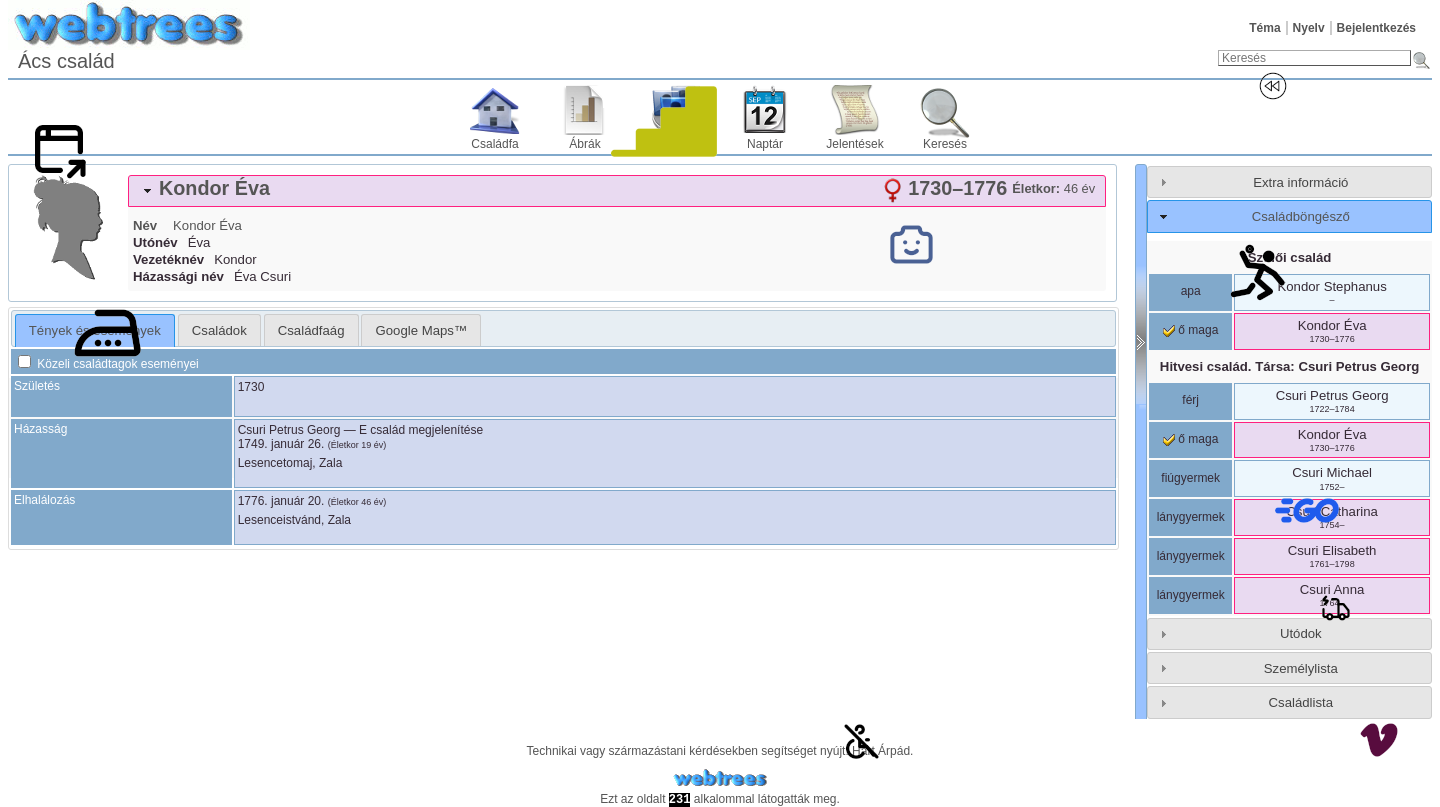  What do you see at coordinates (911, 244) in the screenshot?
I see `switch to front-facing camera` at bounding box center [911, 244].